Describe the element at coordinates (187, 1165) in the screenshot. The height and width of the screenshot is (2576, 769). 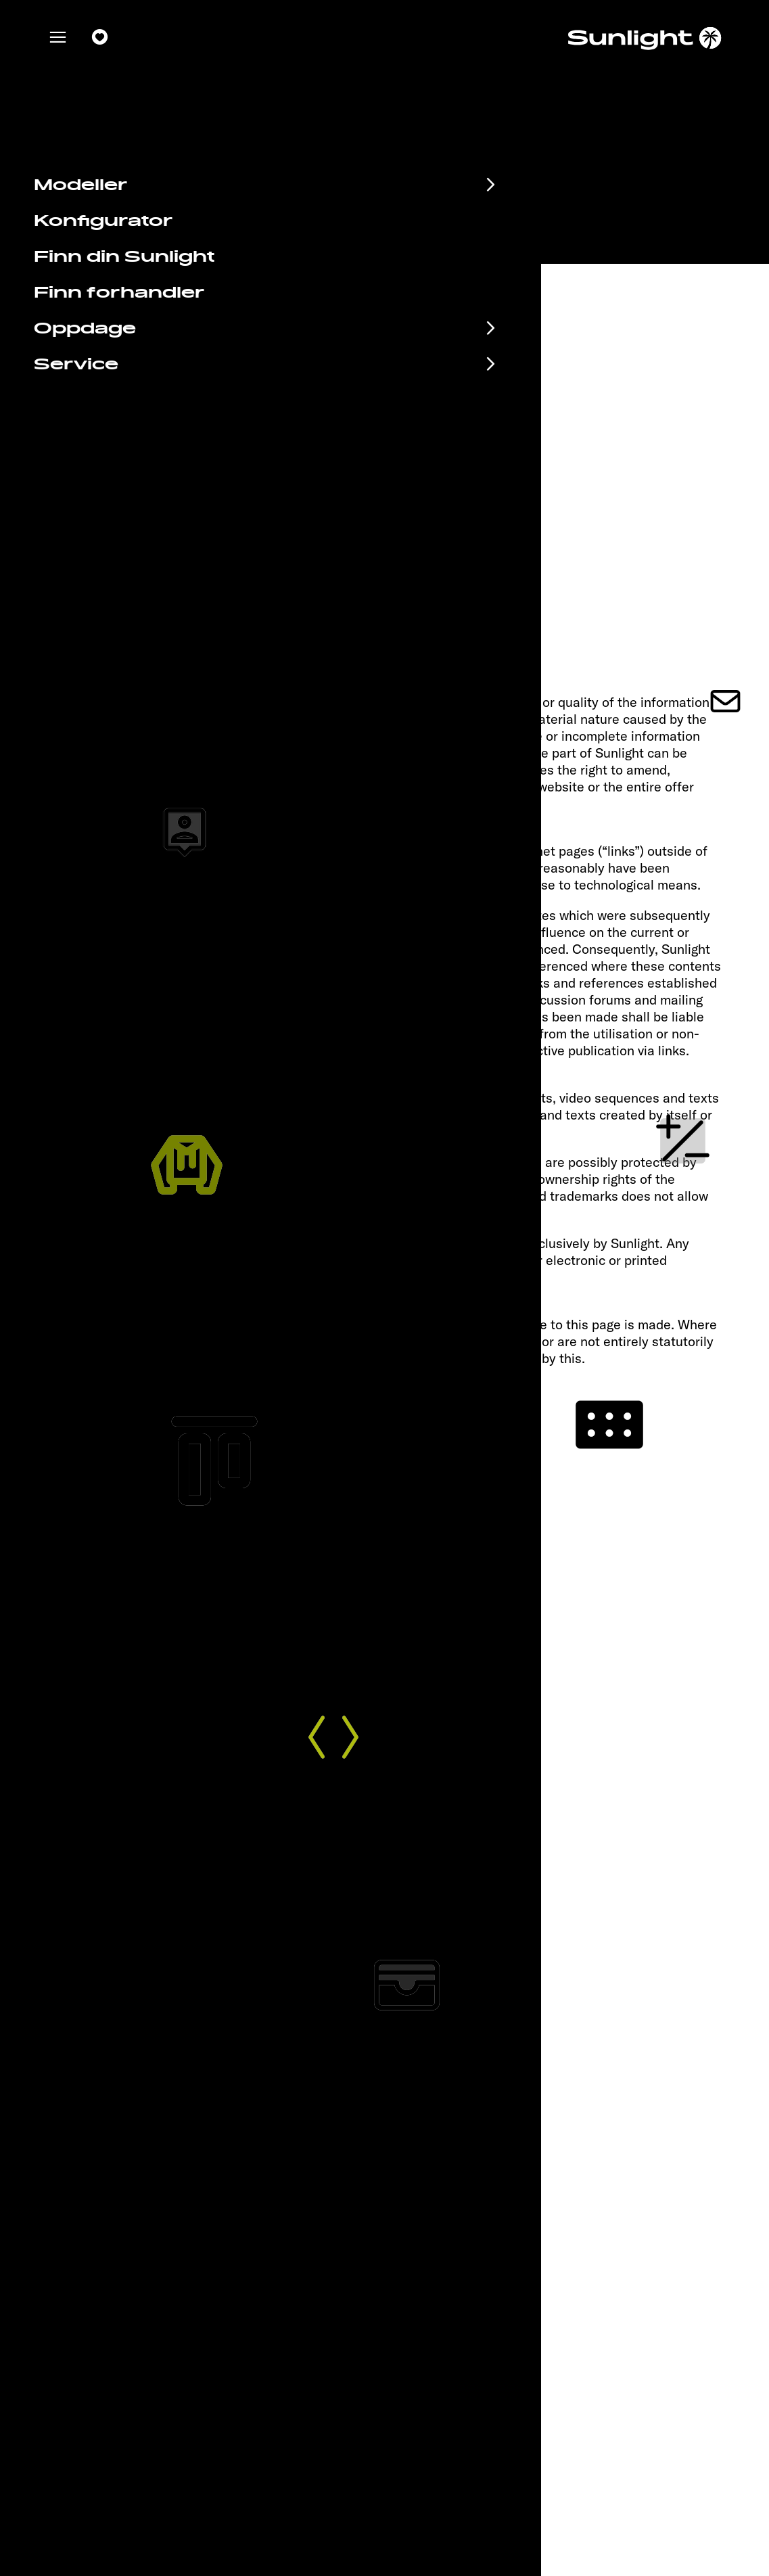
I see `browse clothing or apparel items` at that location.